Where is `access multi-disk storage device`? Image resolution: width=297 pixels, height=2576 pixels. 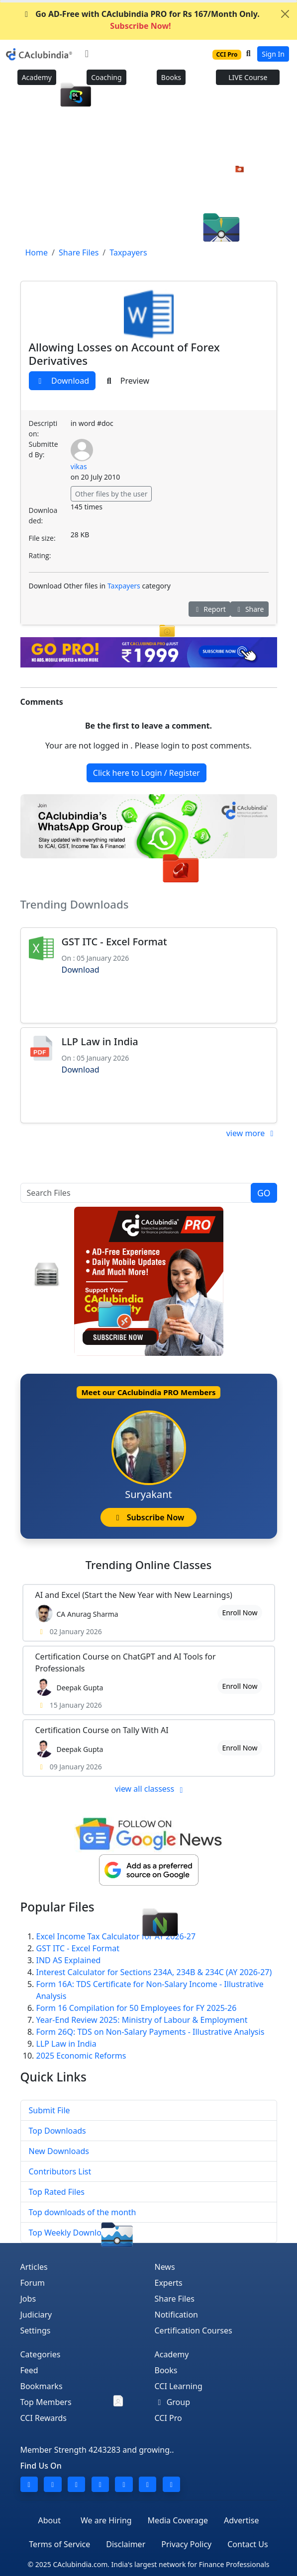
access multi-disk storage device is located at coordinates (46, 1274).